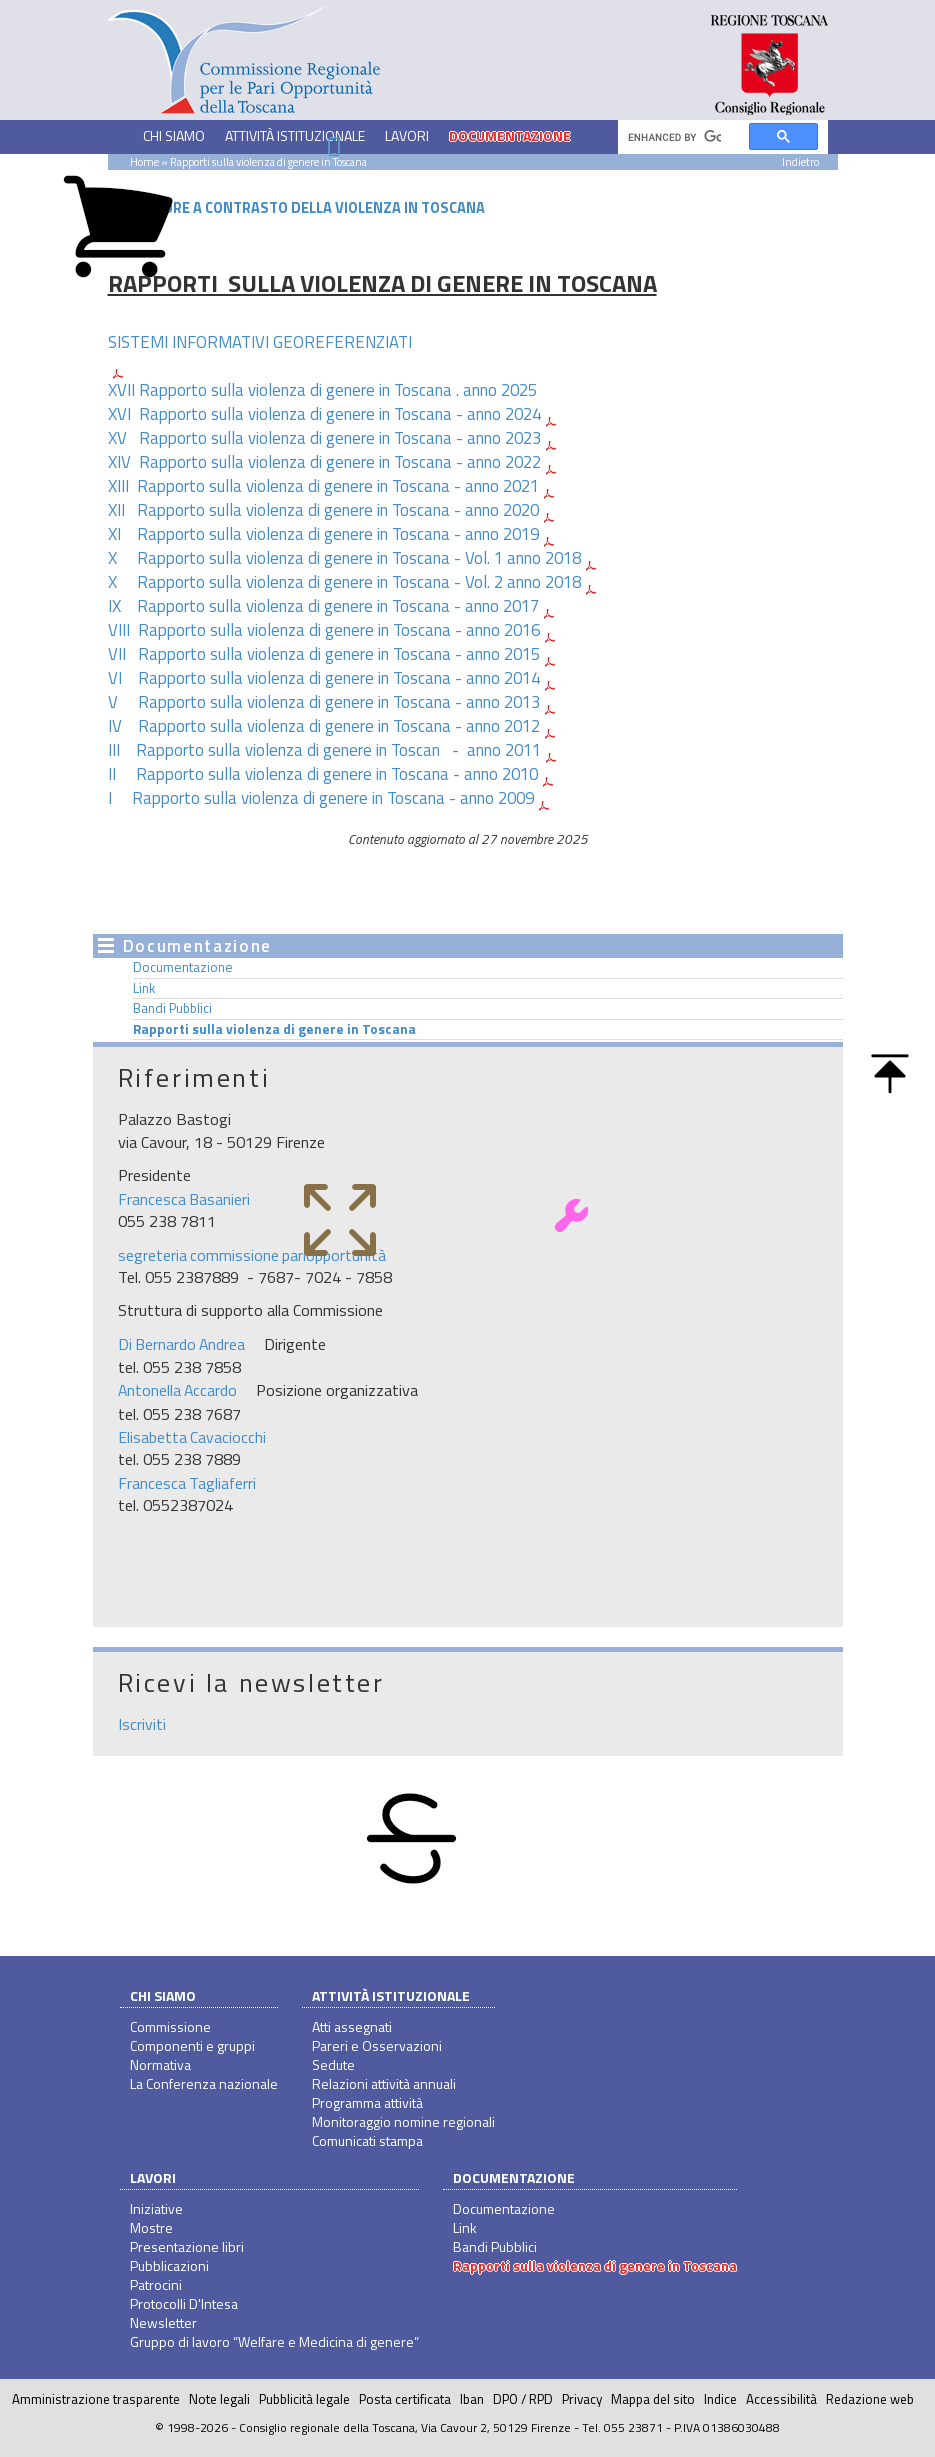 This screenshot has height=2457, width=935. I want to click on expand to fullscreen mode, so click(340, 1220).